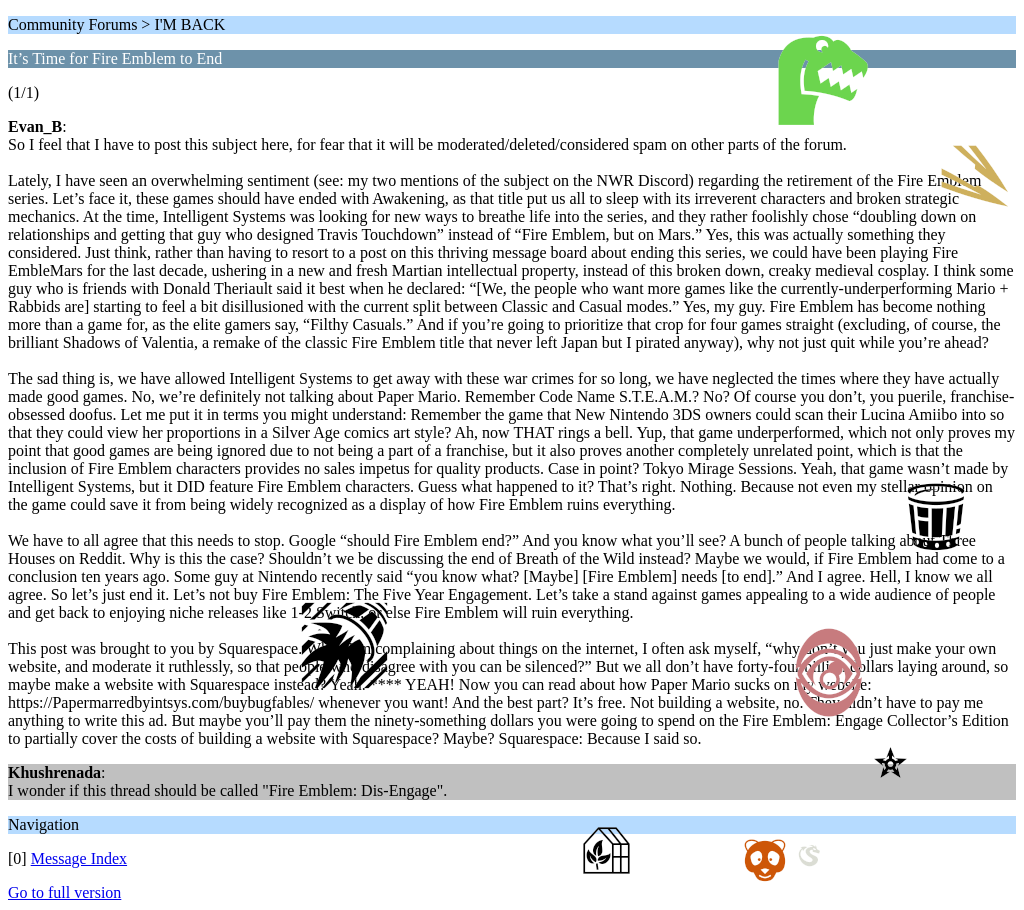  I want to click on indicates a full inventory or storage container, so click(936, 506).